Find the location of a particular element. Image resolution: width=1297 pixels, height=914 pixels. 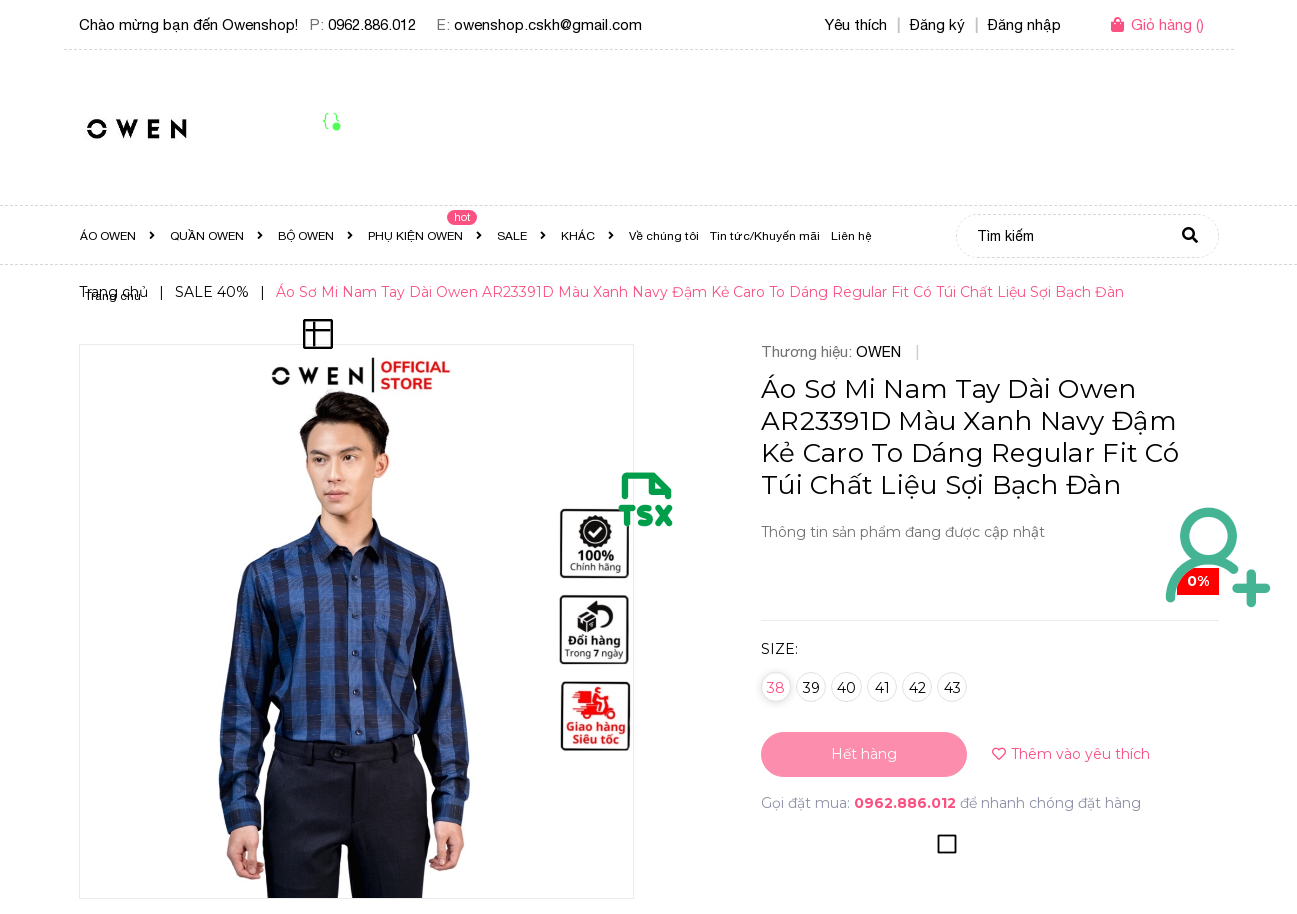

view github project board is located at coordinates (318, 334).